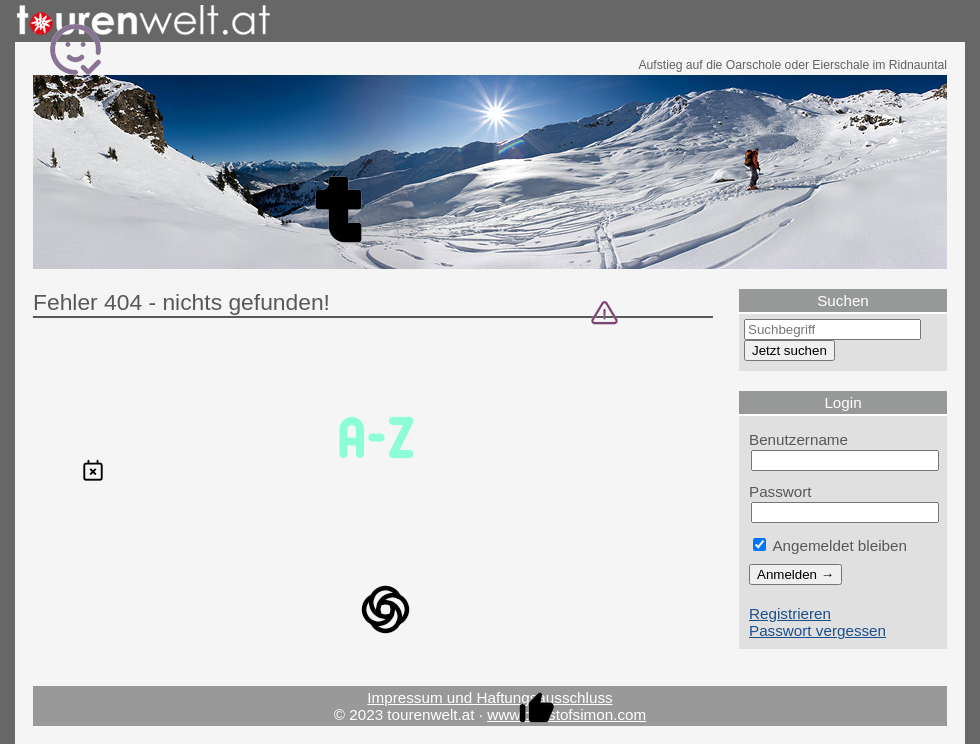 The height and width of the screenshot is (744, 980). What do you see at coordinates (75, 49) in the screenshot?
I see `confirm mood or emotional check-in` at bounding box center [75, 49].